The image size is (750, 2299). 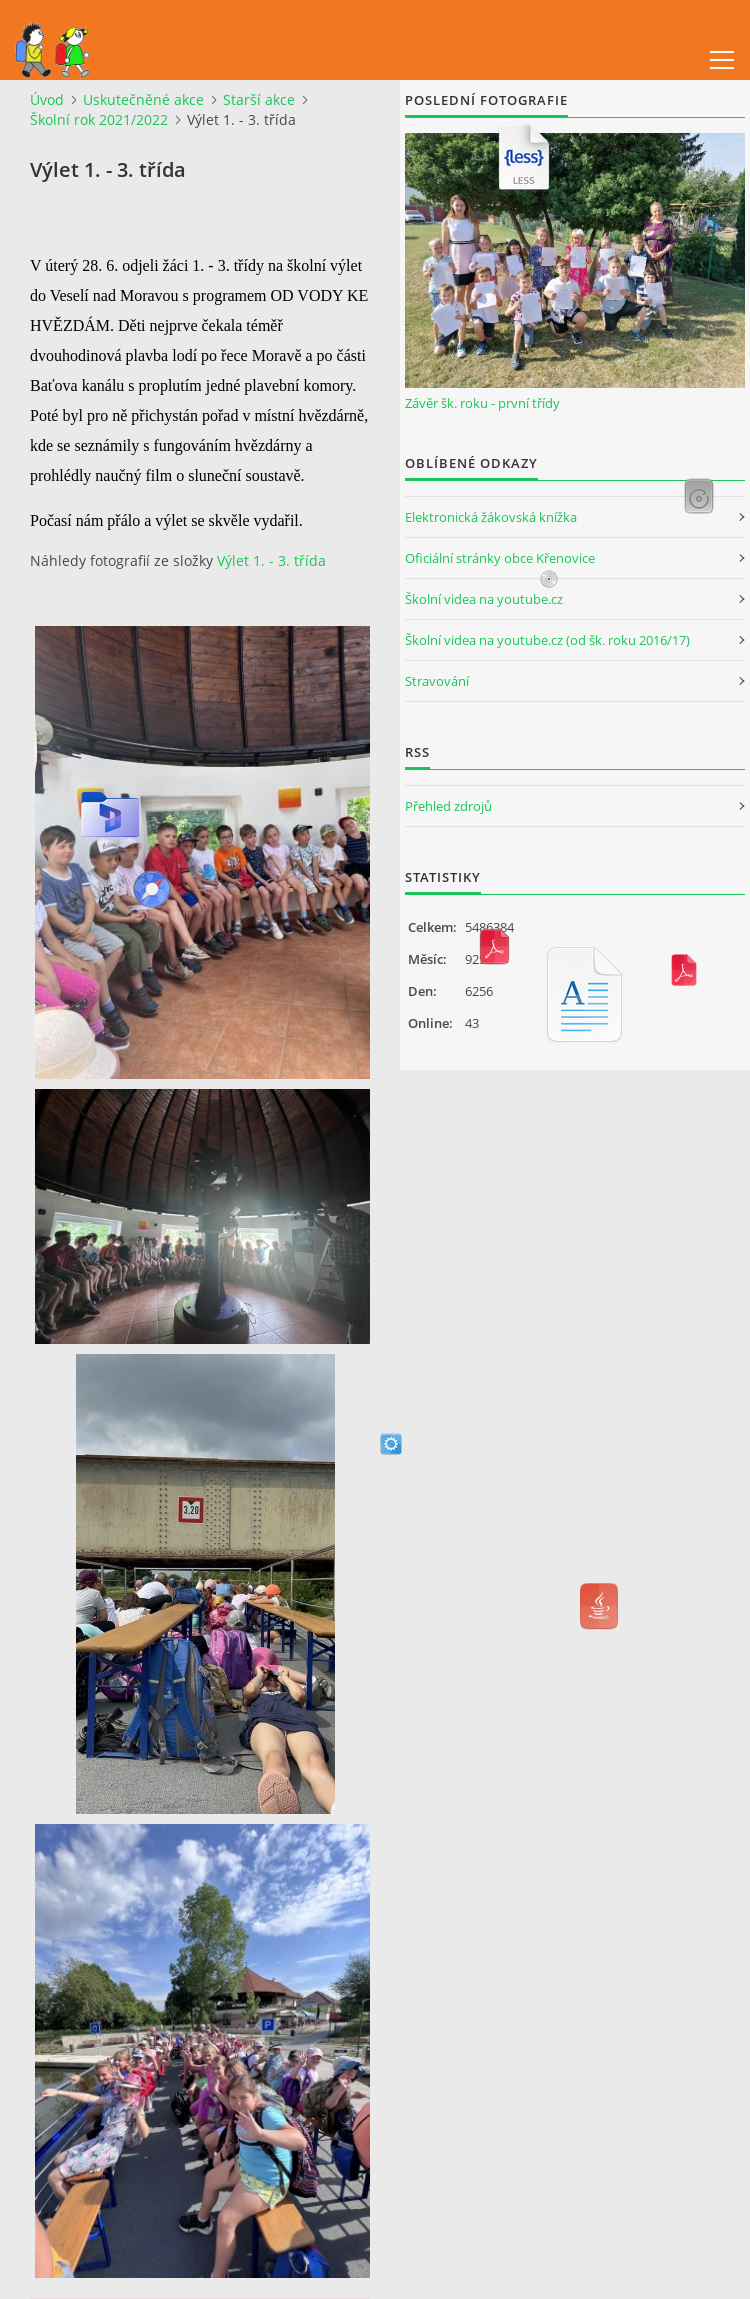 What do you see at coordinates (684, 970) in the screenshot?
I see `open a compressed pdf document` at bounding box center [684, 970].